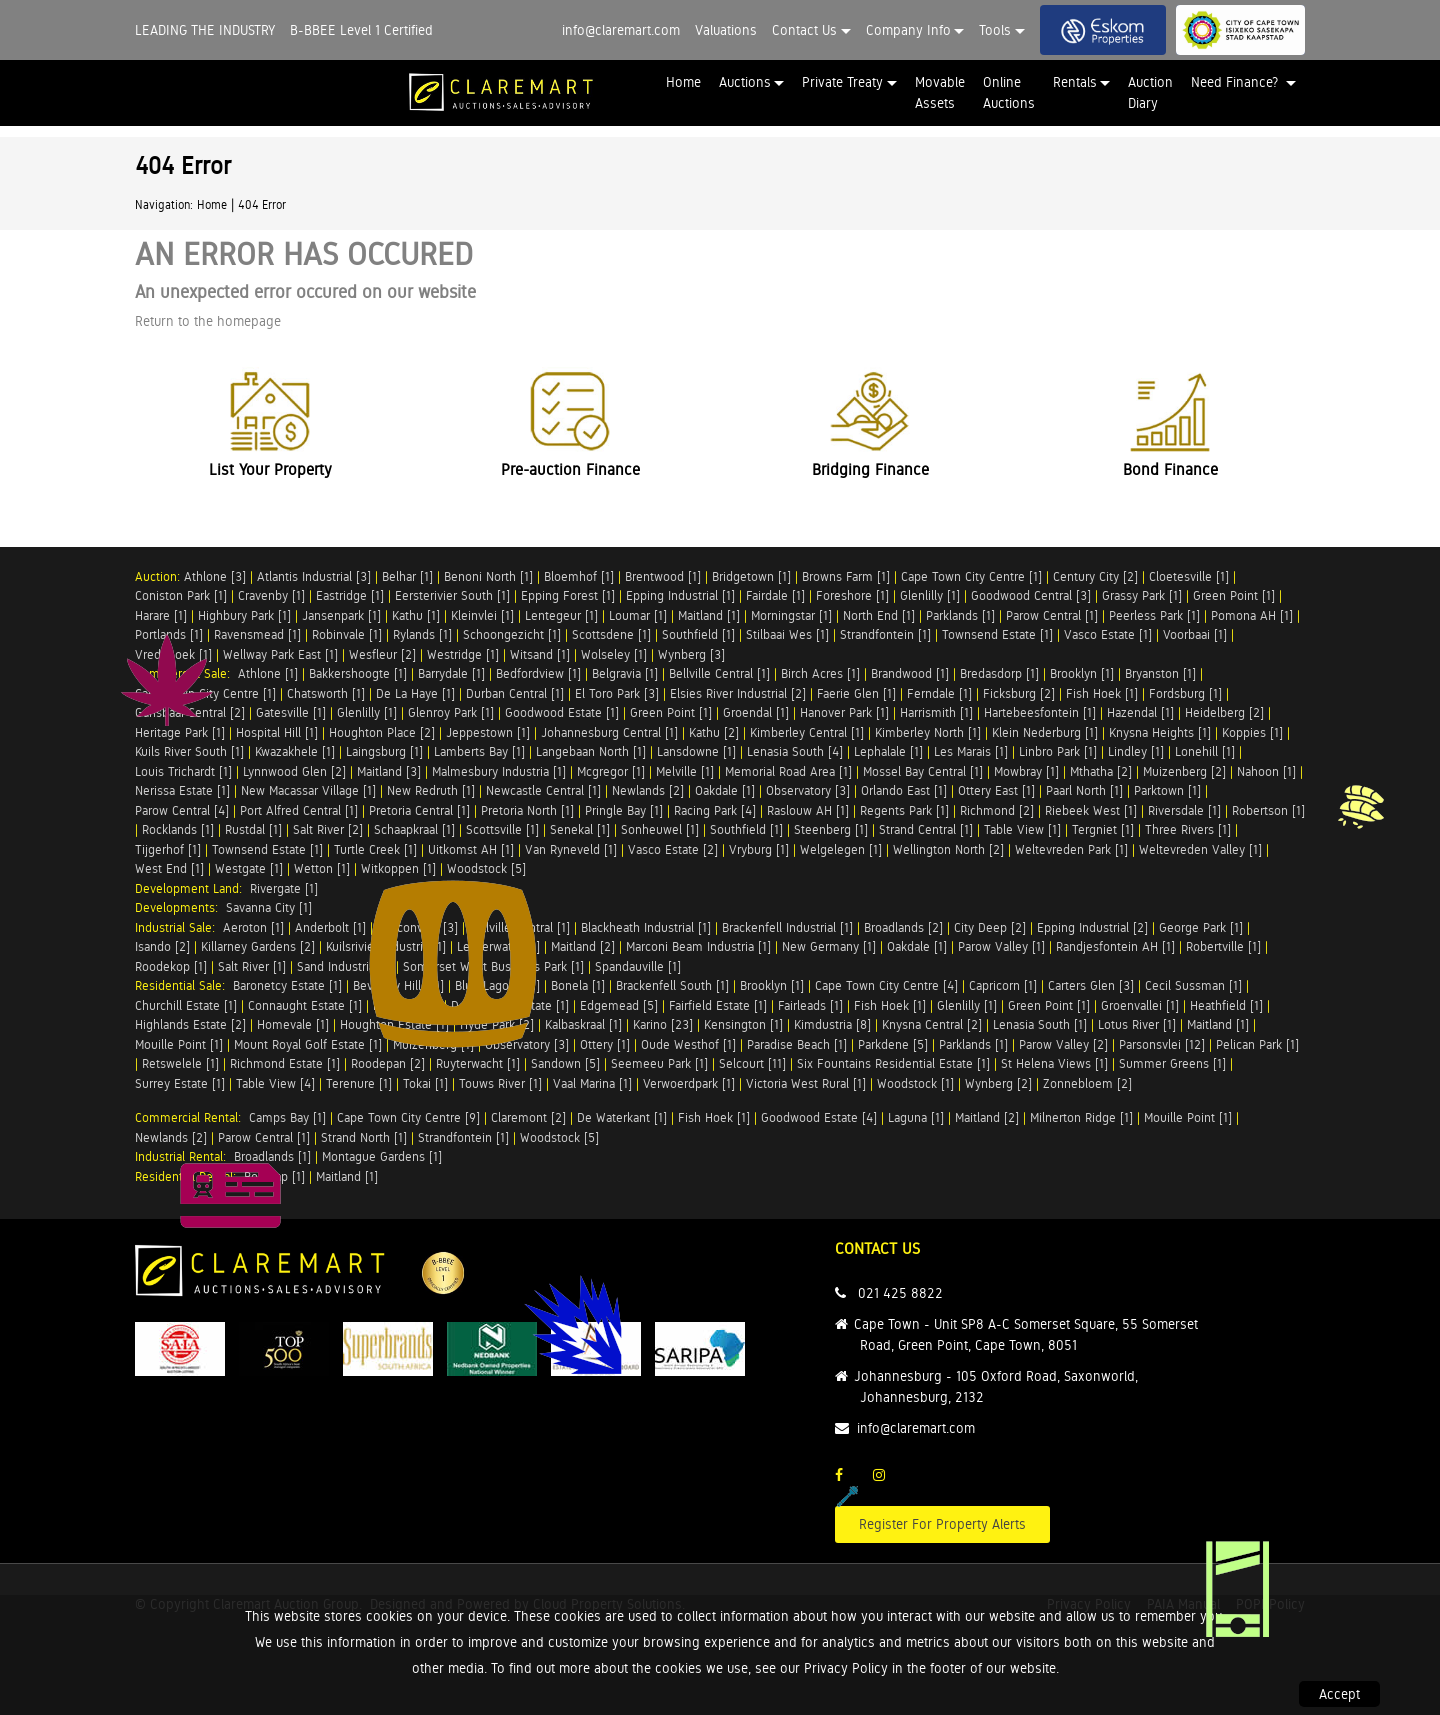 This screenshot has width=1440, height=1715. What do you see at coordinates (229, 1195) in the screenshot?
I see `view your subway or transit pass` at bounding box center [229, 1195].